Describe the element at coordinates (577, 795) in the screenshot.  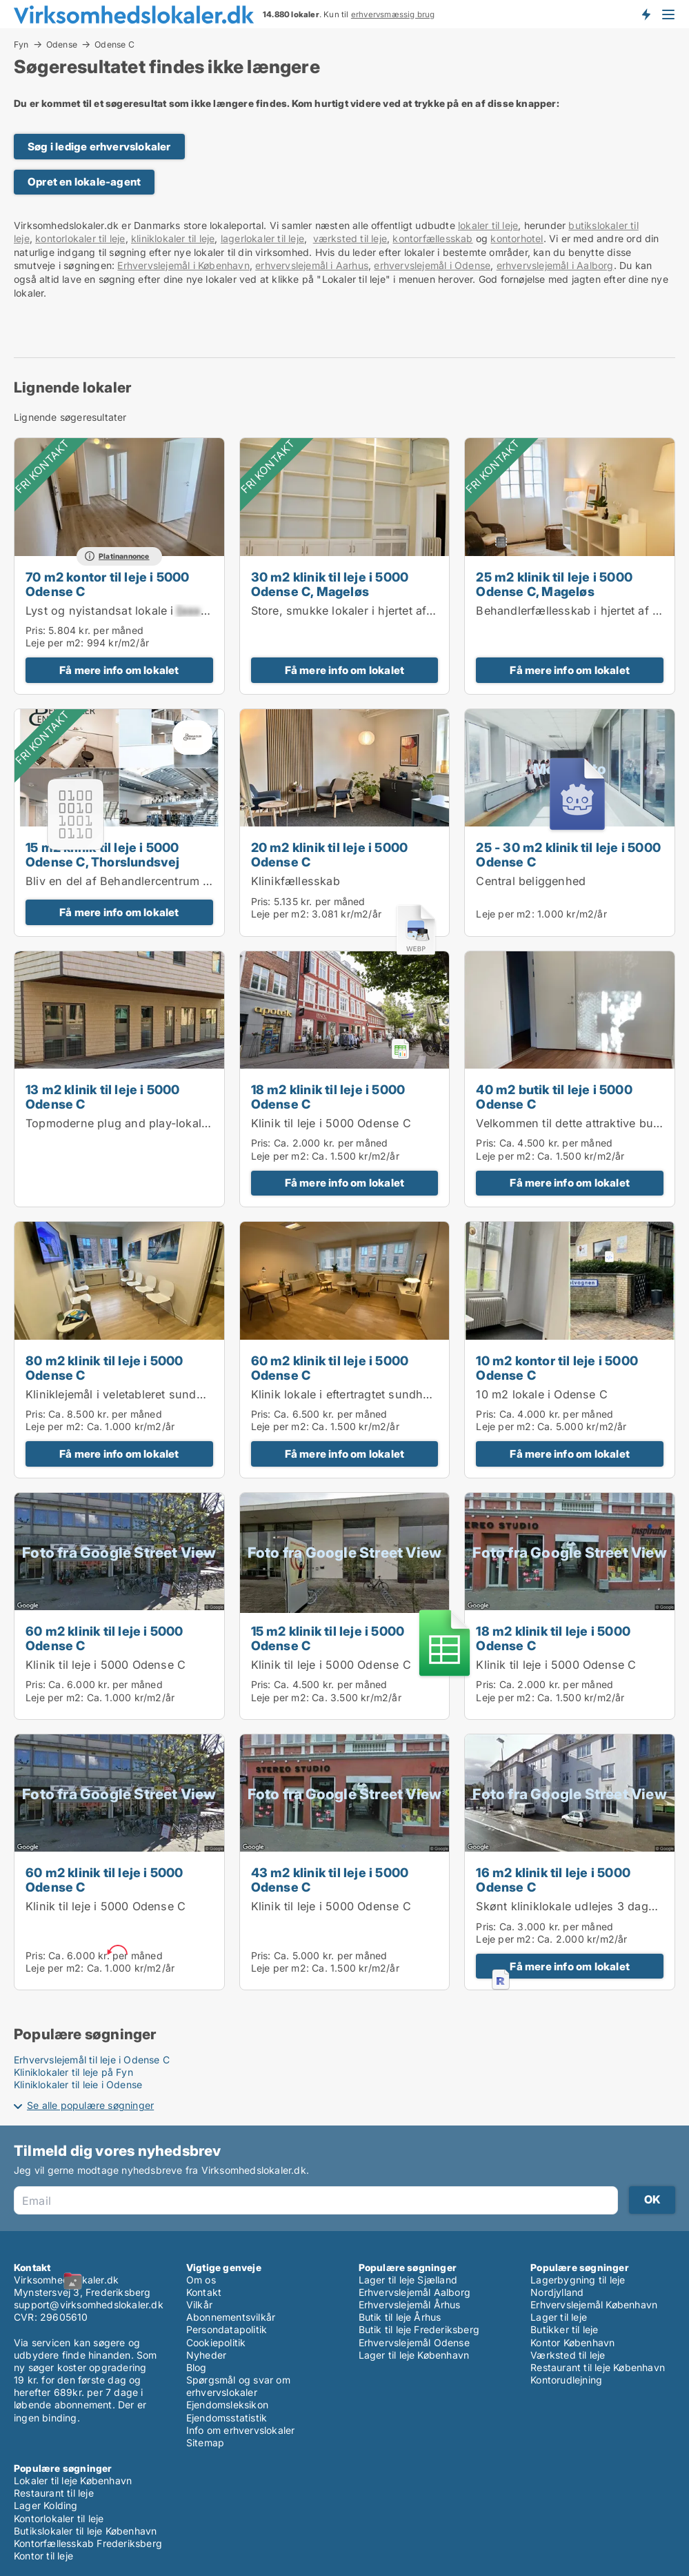
I see `a godot game engine project file` at that location.